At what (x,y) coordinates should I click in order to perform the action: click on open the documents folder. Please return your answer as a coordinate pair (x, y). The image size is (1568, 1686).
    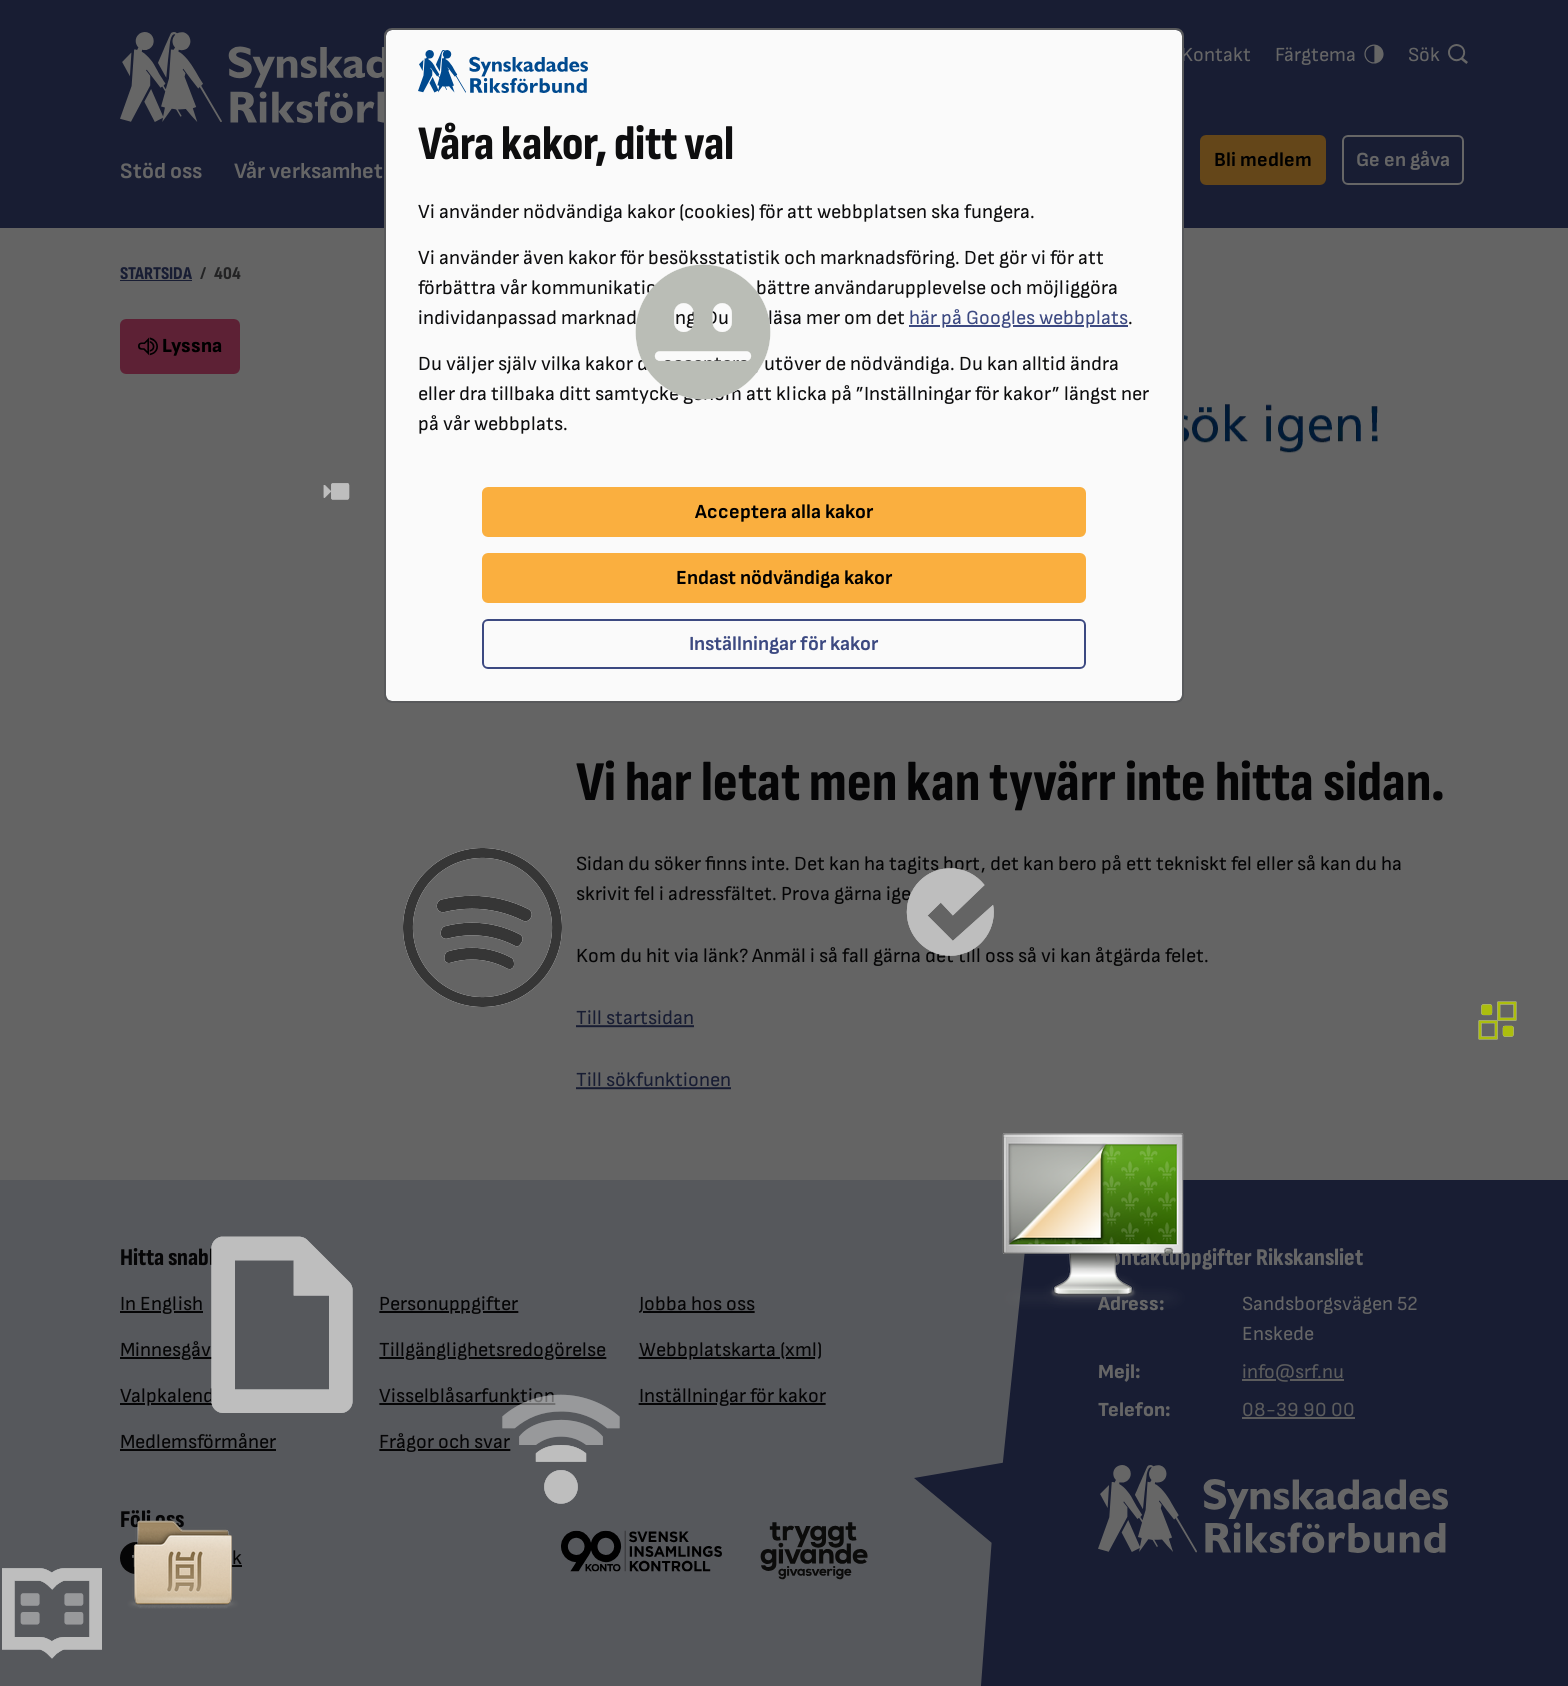
    Looking at the image, I should click on (282, 1319).